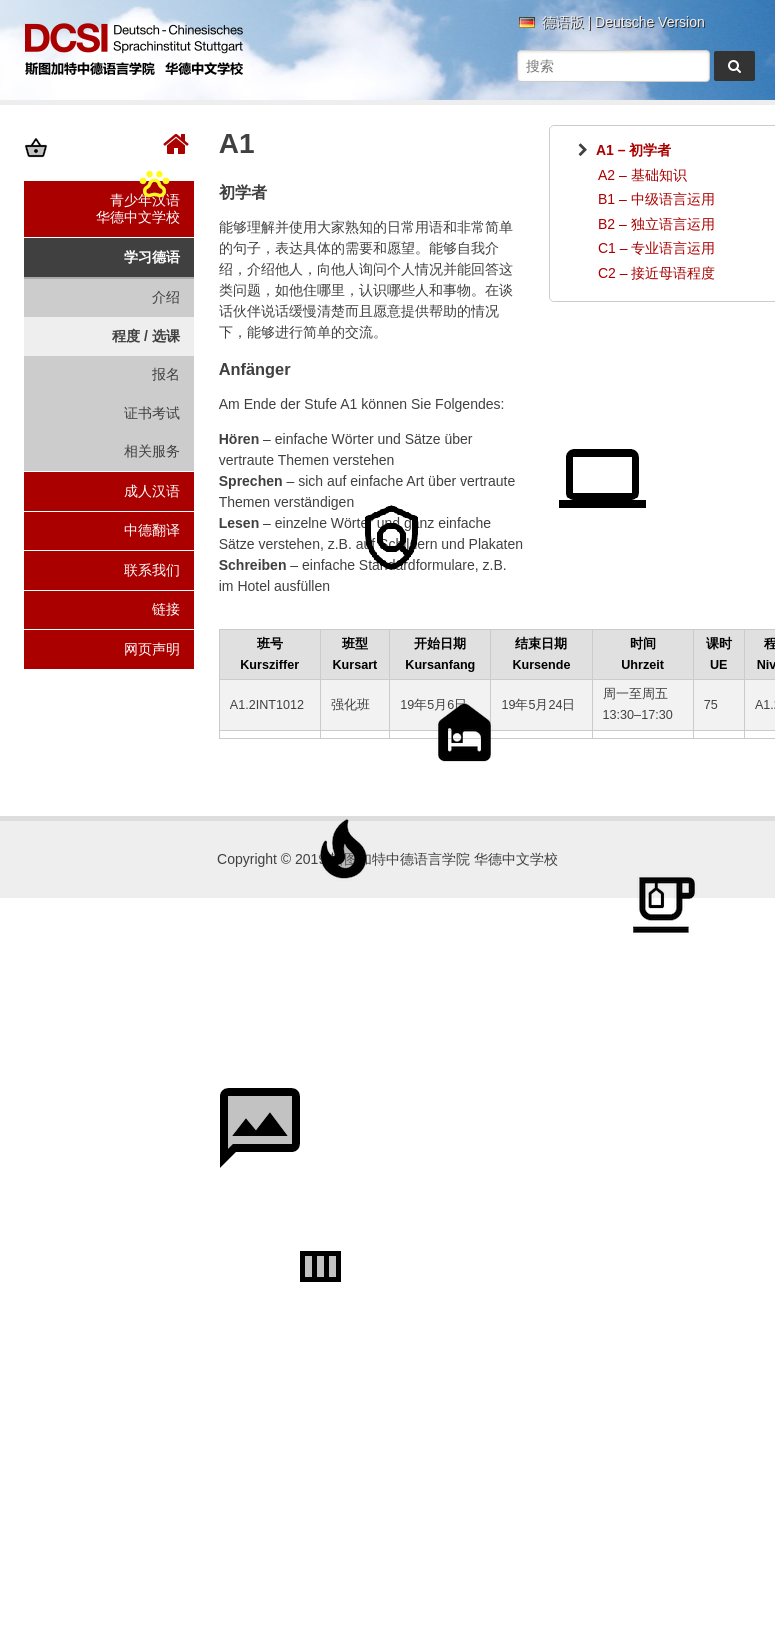 Image resolution: width=775 pixels, height=1627 pixels. What do you see at coordinates (664, 905) in the screenshot?
I see `access food and beverage emoji category` at bounding box center [664, 905].